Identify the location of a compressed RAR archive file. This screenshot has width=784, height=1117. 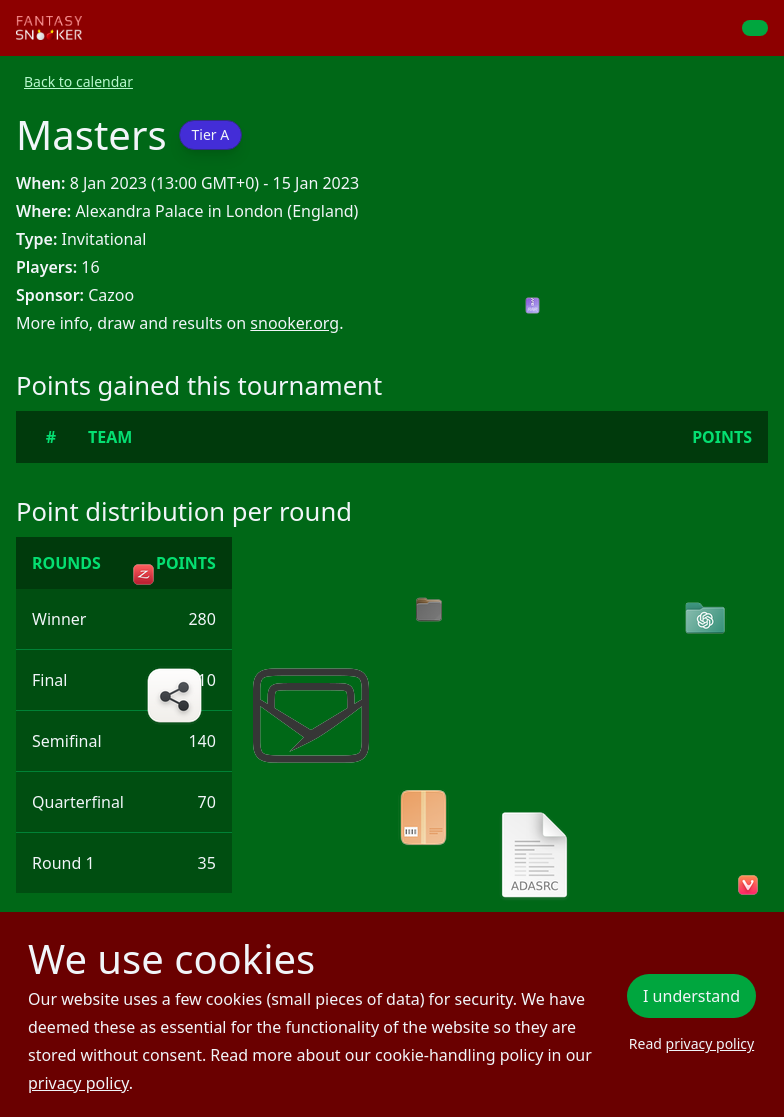
(532, 305).